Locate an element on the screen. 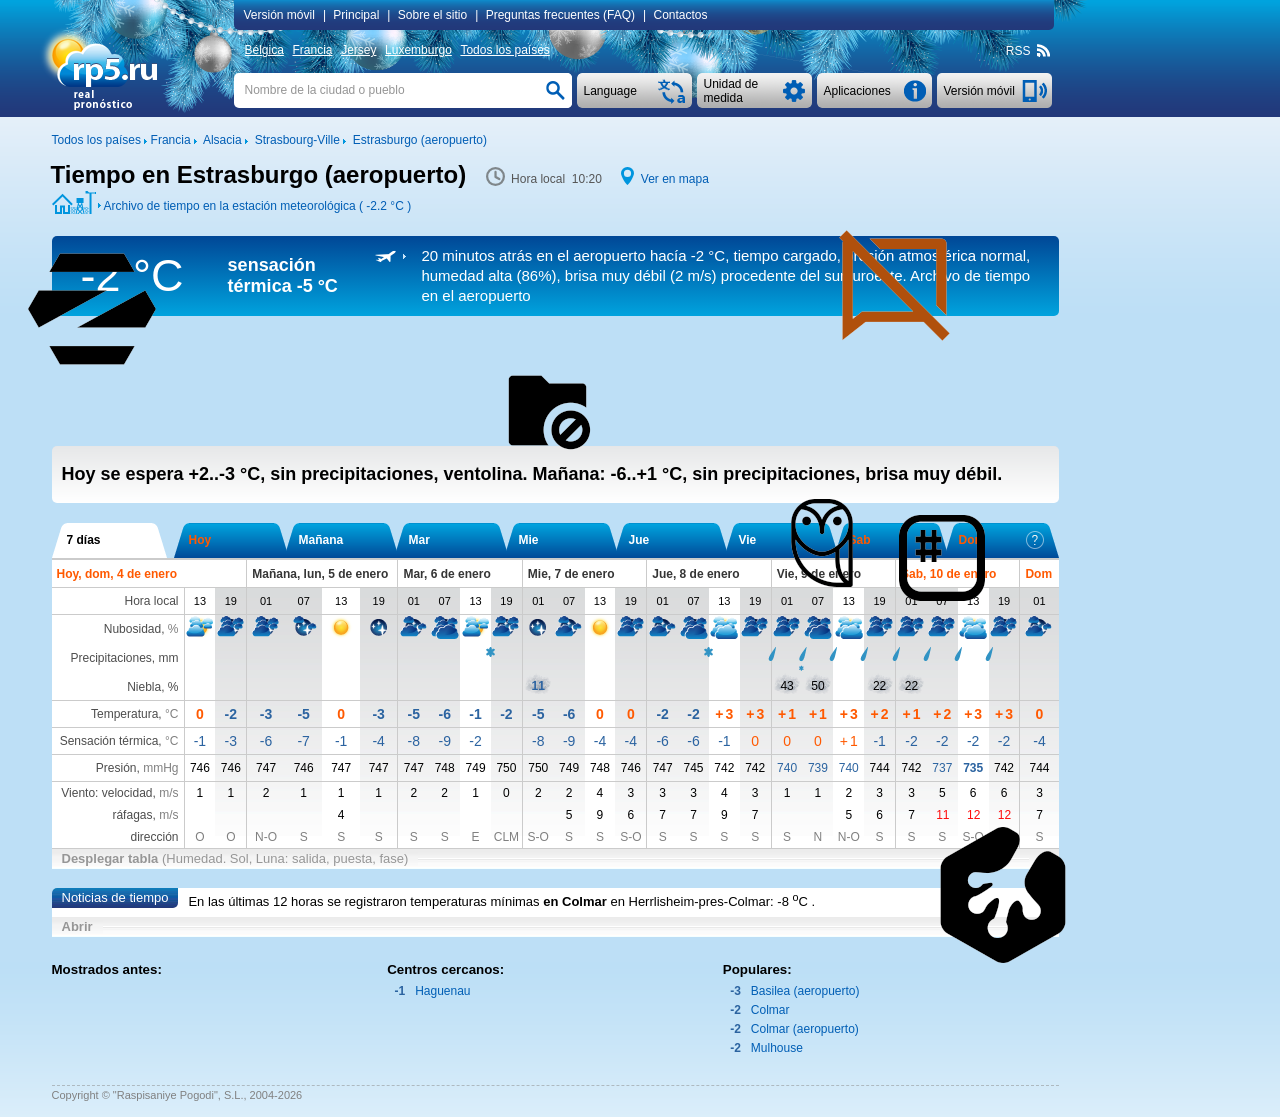 The image size is (1280, 1117). zorin os logo is located at coordinates (92, 309).